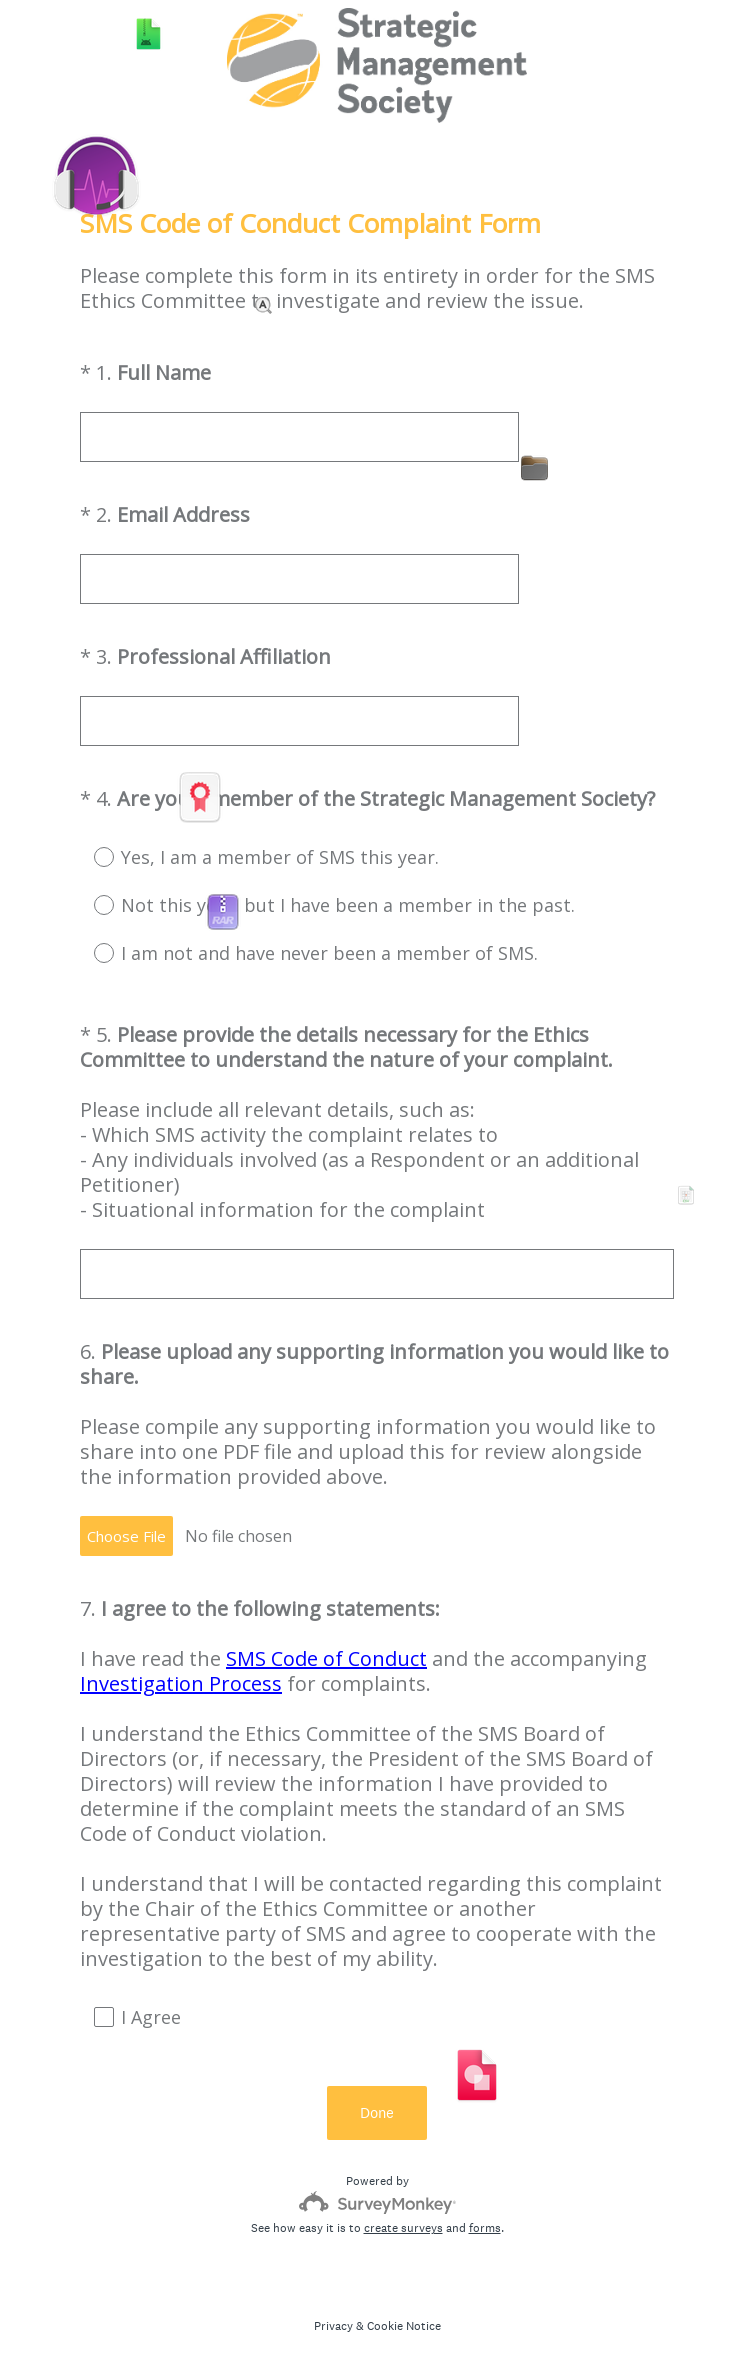 This screenshot has height=2375, width=754. What do you see at coordinates (686, 1195) in the screenshot?
I see `open a CSV spreadsheet file` at bounding box center [686, 1195].